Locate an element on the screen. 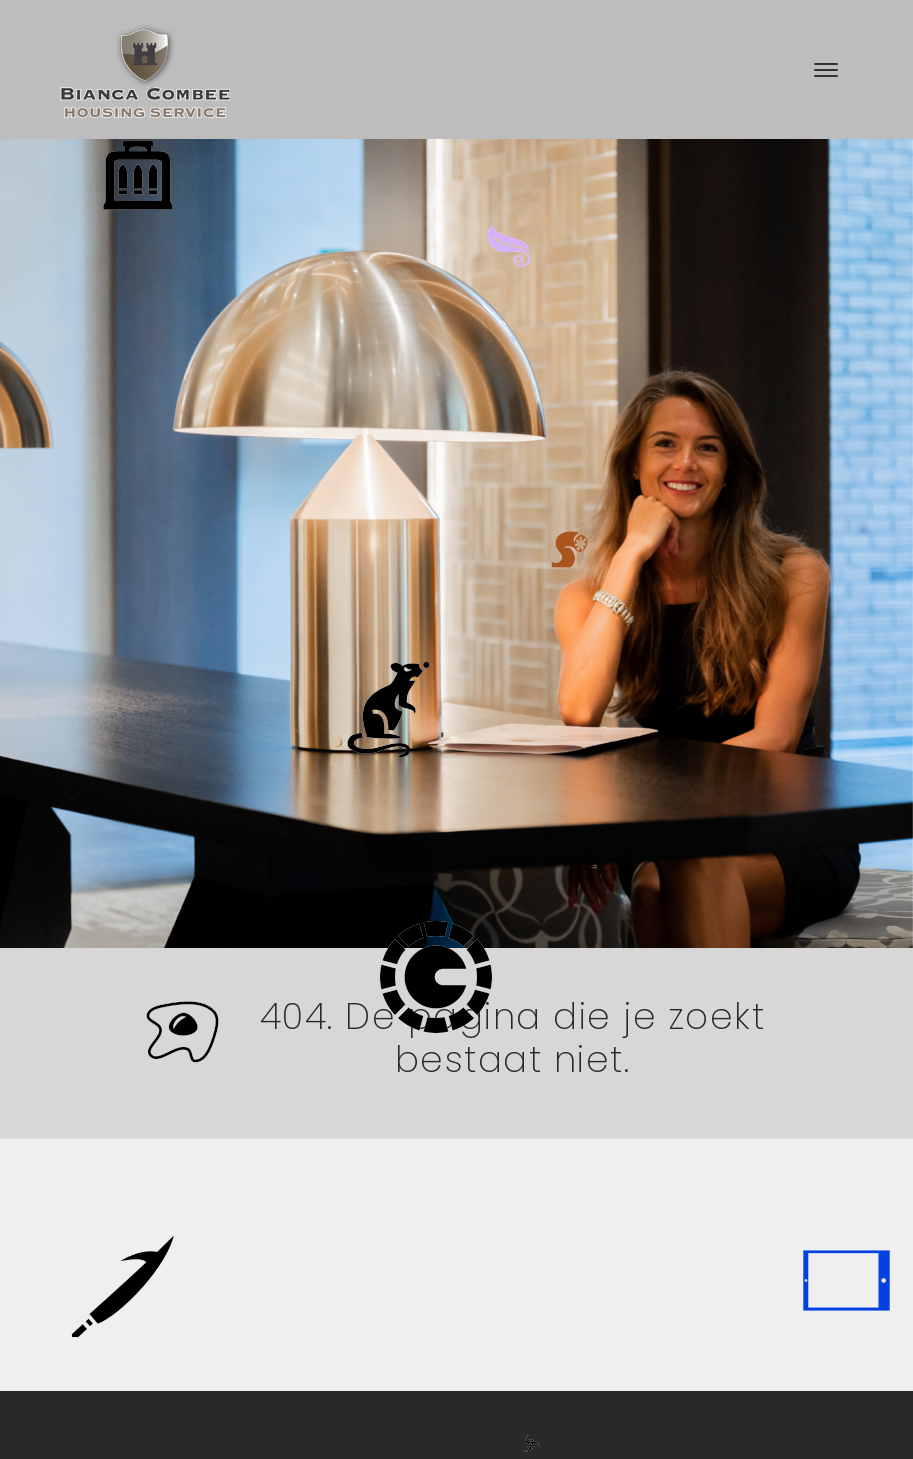 The image size is (913, 1459). select glaive weapon in game inventory is located at coordinates (123, 1285).